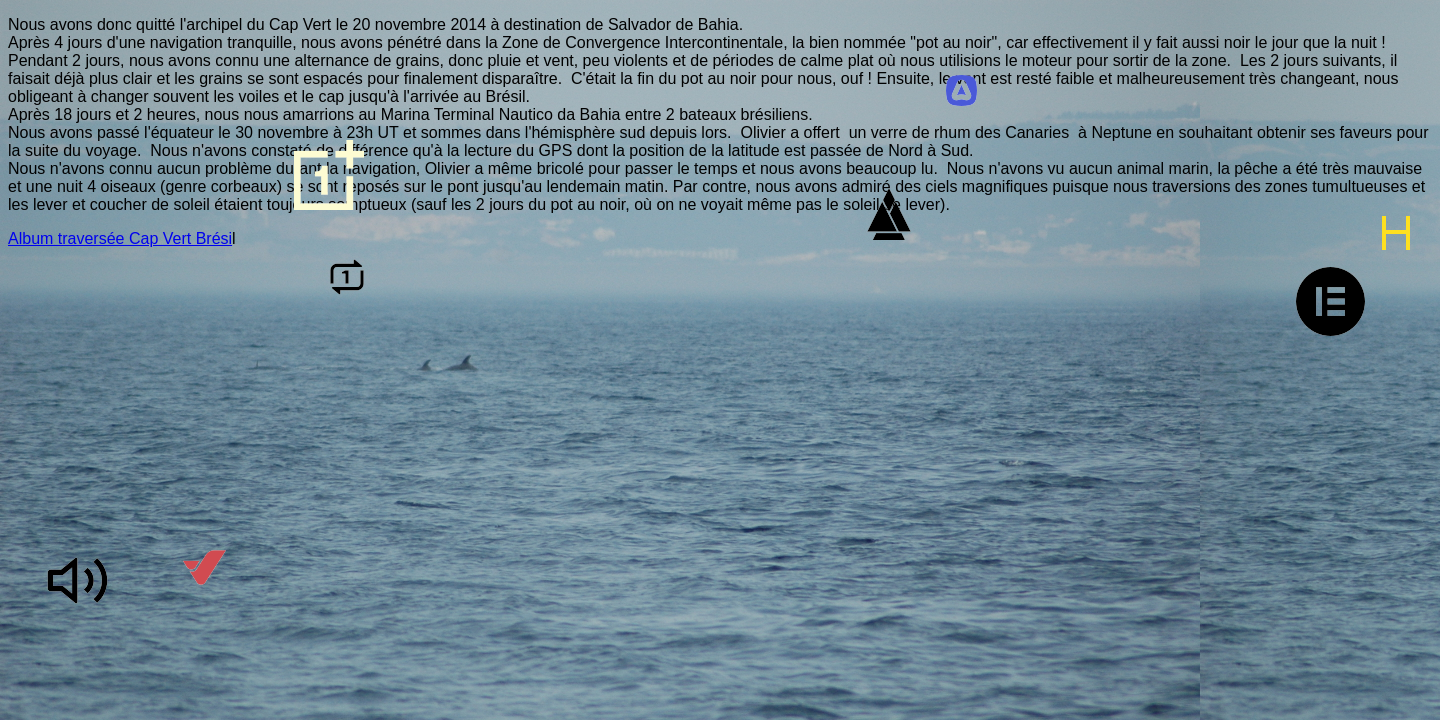  Describe the element at coordinates (1330, 301) in the screenshot. I see `open Elementor website builder` at that location.